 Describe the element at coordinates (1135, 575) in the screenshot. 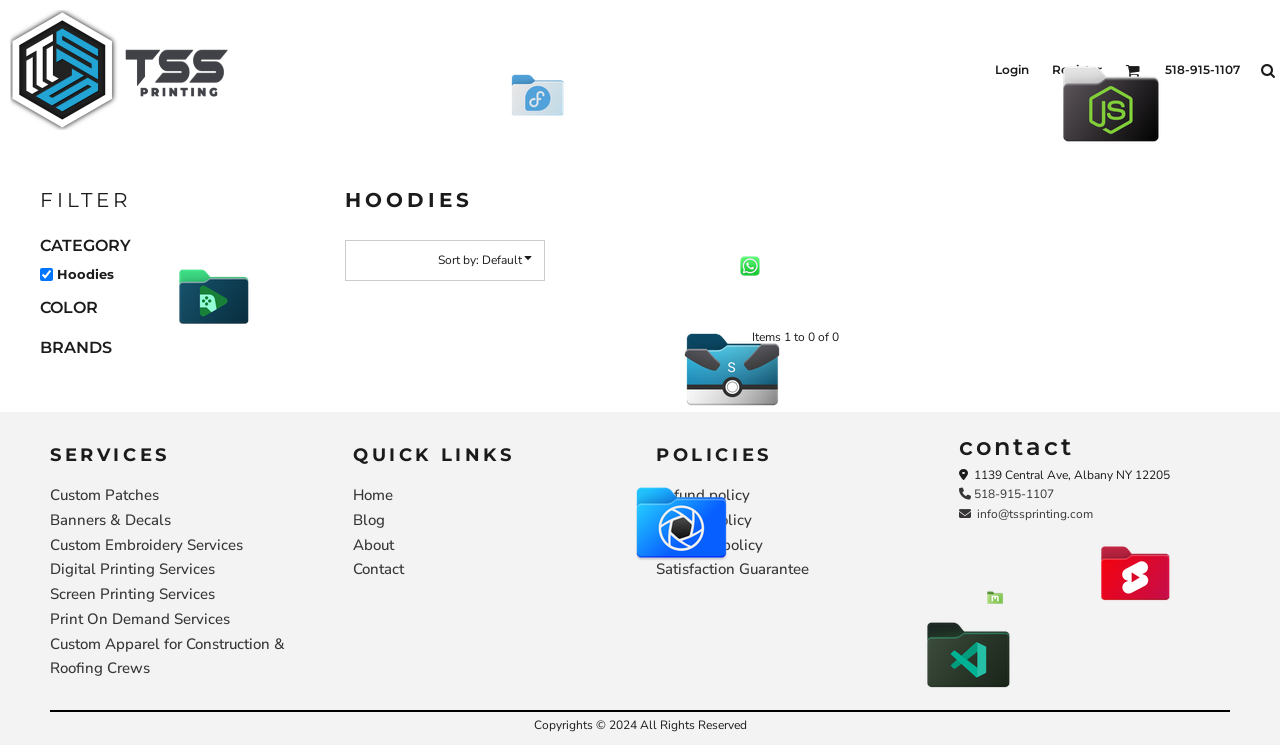

I see `open folder containing YouTube Shorts videos` at that location.